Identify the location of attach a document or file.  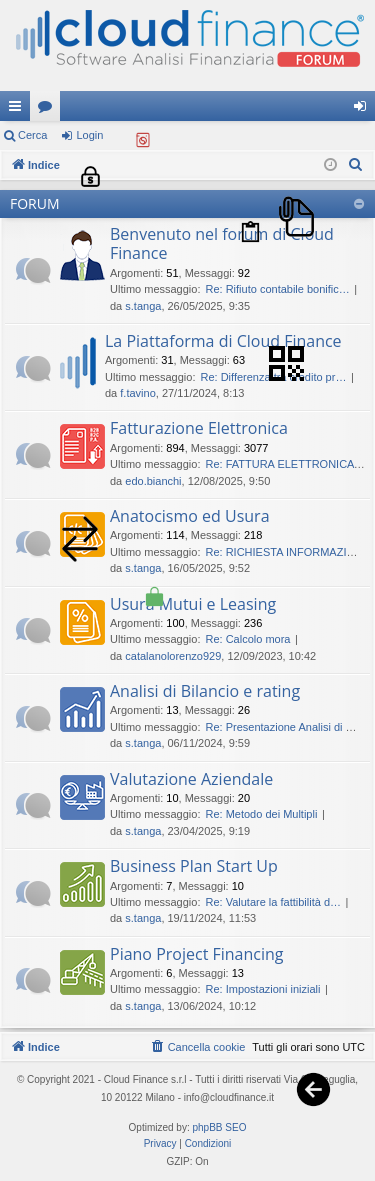
(296, 216).